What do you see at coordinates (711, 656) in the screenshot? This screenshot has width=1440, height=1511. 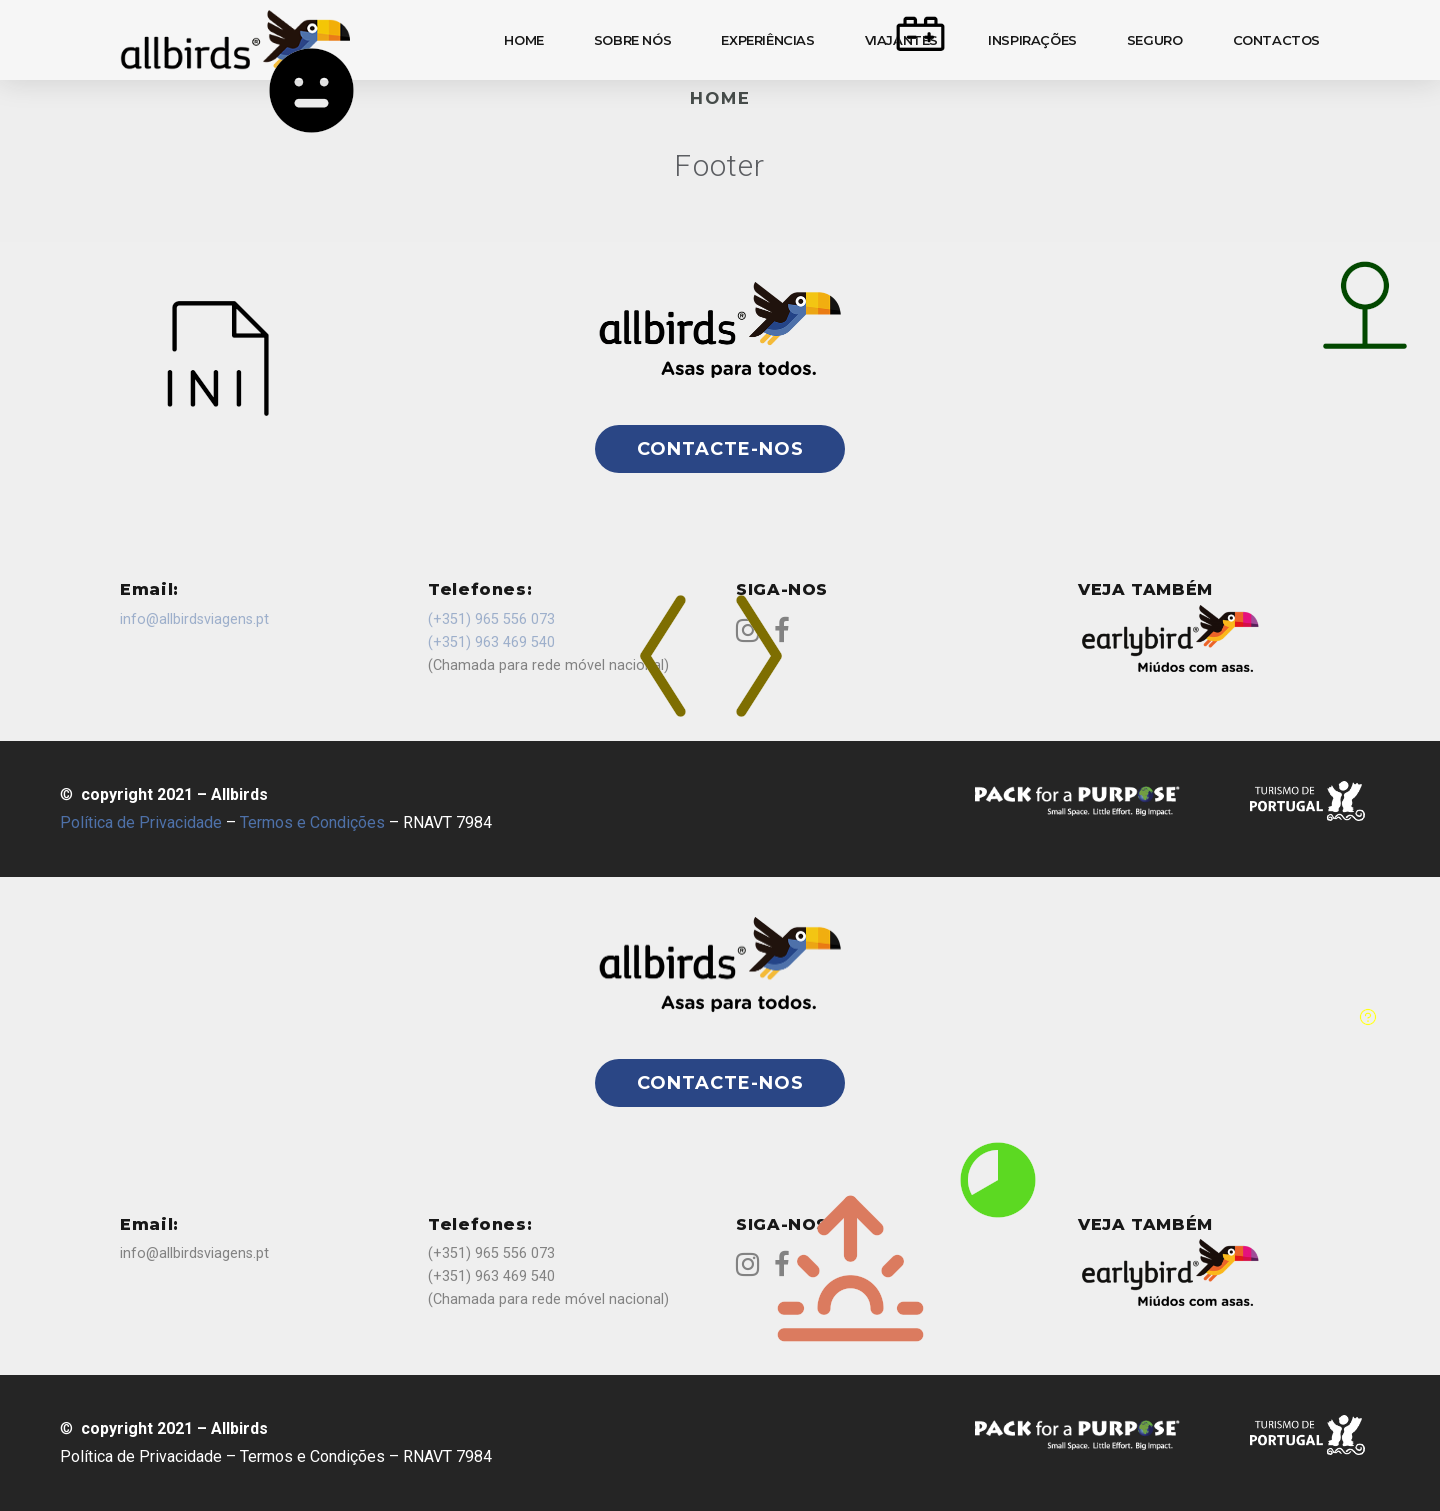 I see `view or edit source code` at bounding box center [711, 656].